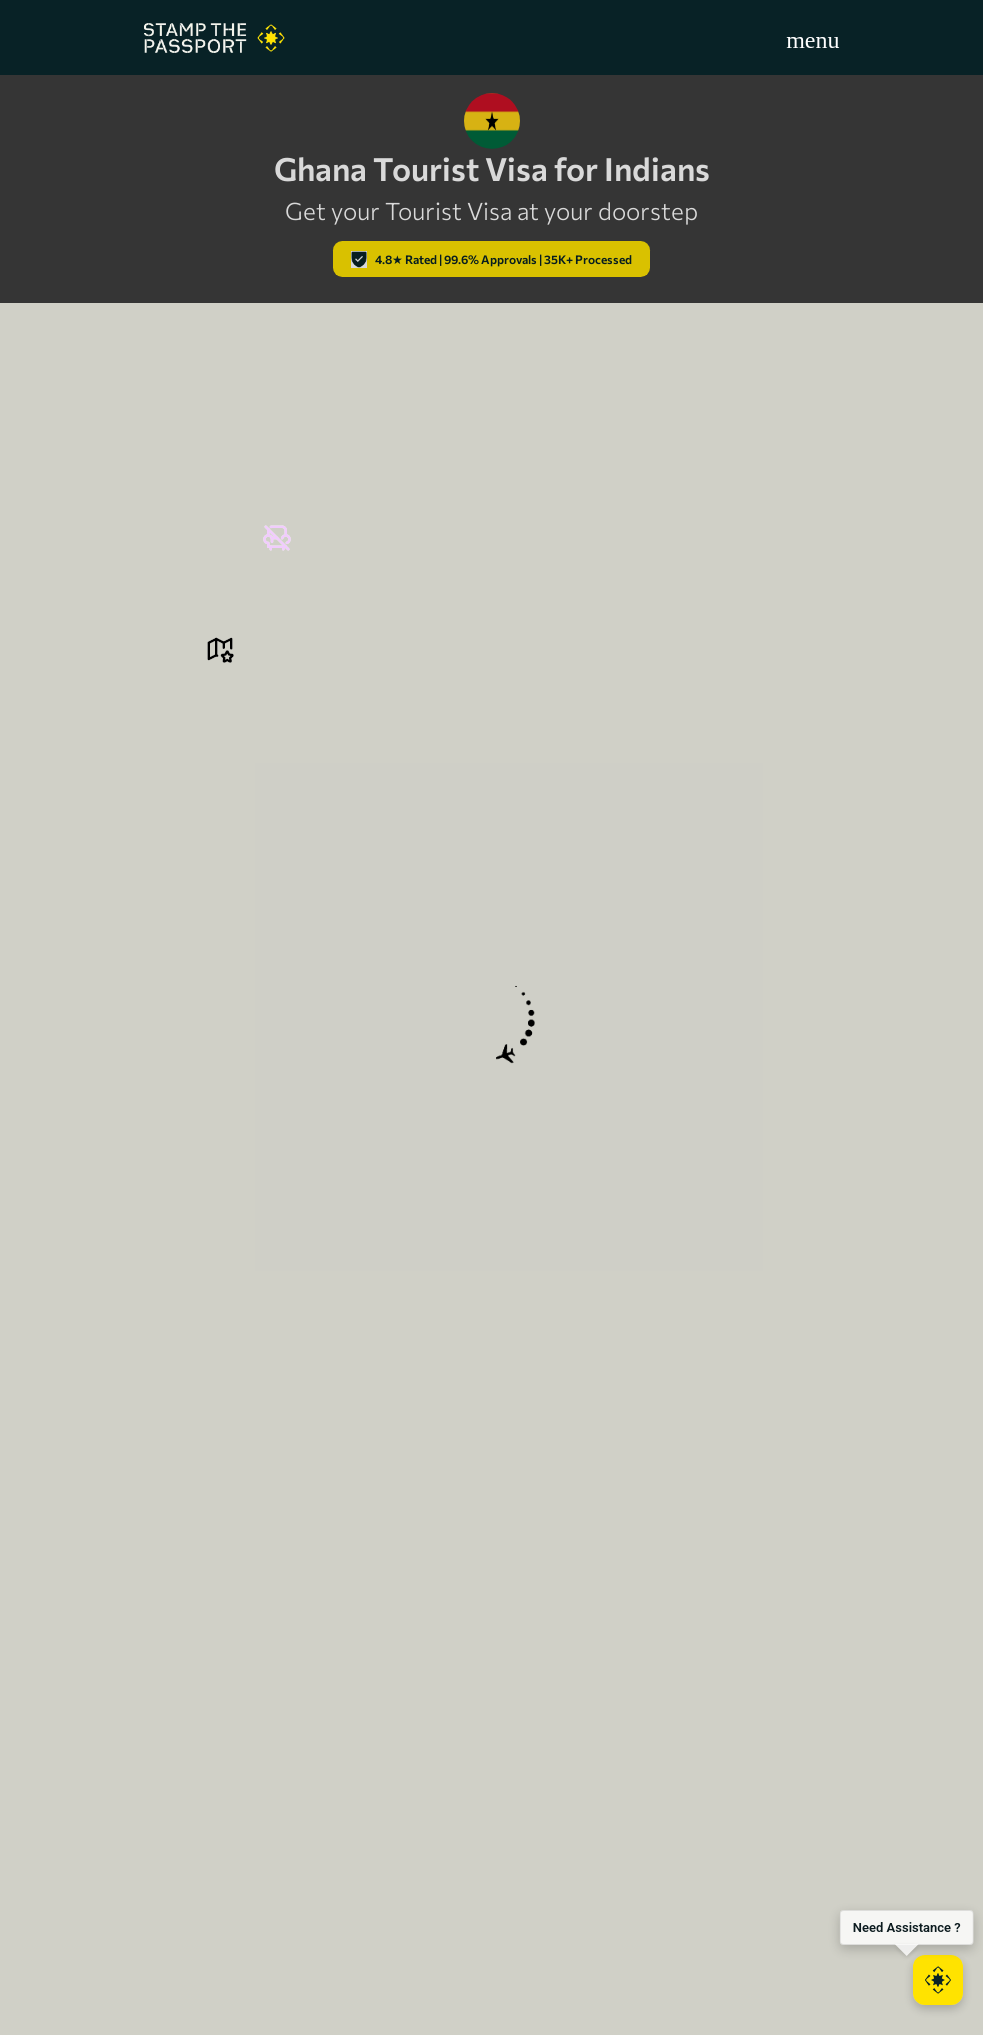 Image resolution: width=983 pixels, height=2035 pixels. Describe the element at coordinates (220, 649) in the screenshot. I see `view favorite locations on map` at that location.